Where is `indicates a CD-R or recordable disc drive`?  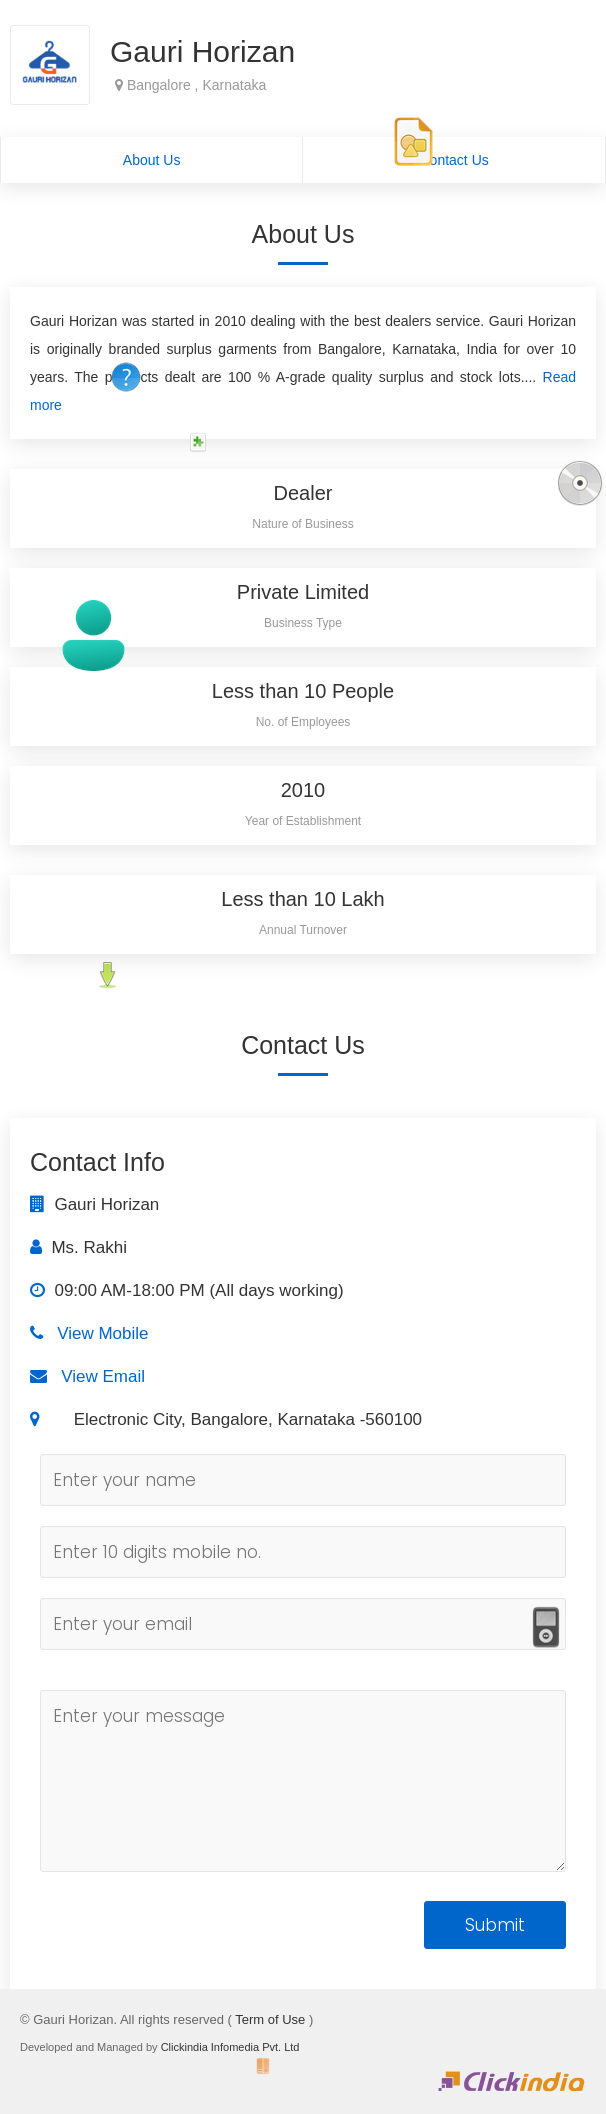 indicates a CD-R or recordable disc drive is located at coordinates (580, 483).